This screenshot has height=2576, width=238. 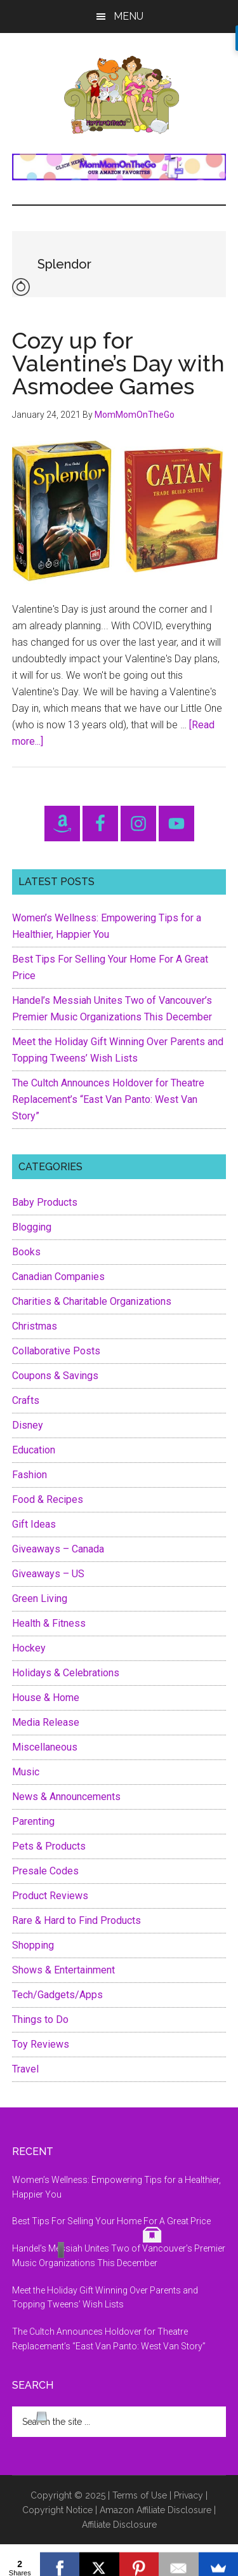 I want to click on iPod nano device connected, so click(x=61, y=2250).